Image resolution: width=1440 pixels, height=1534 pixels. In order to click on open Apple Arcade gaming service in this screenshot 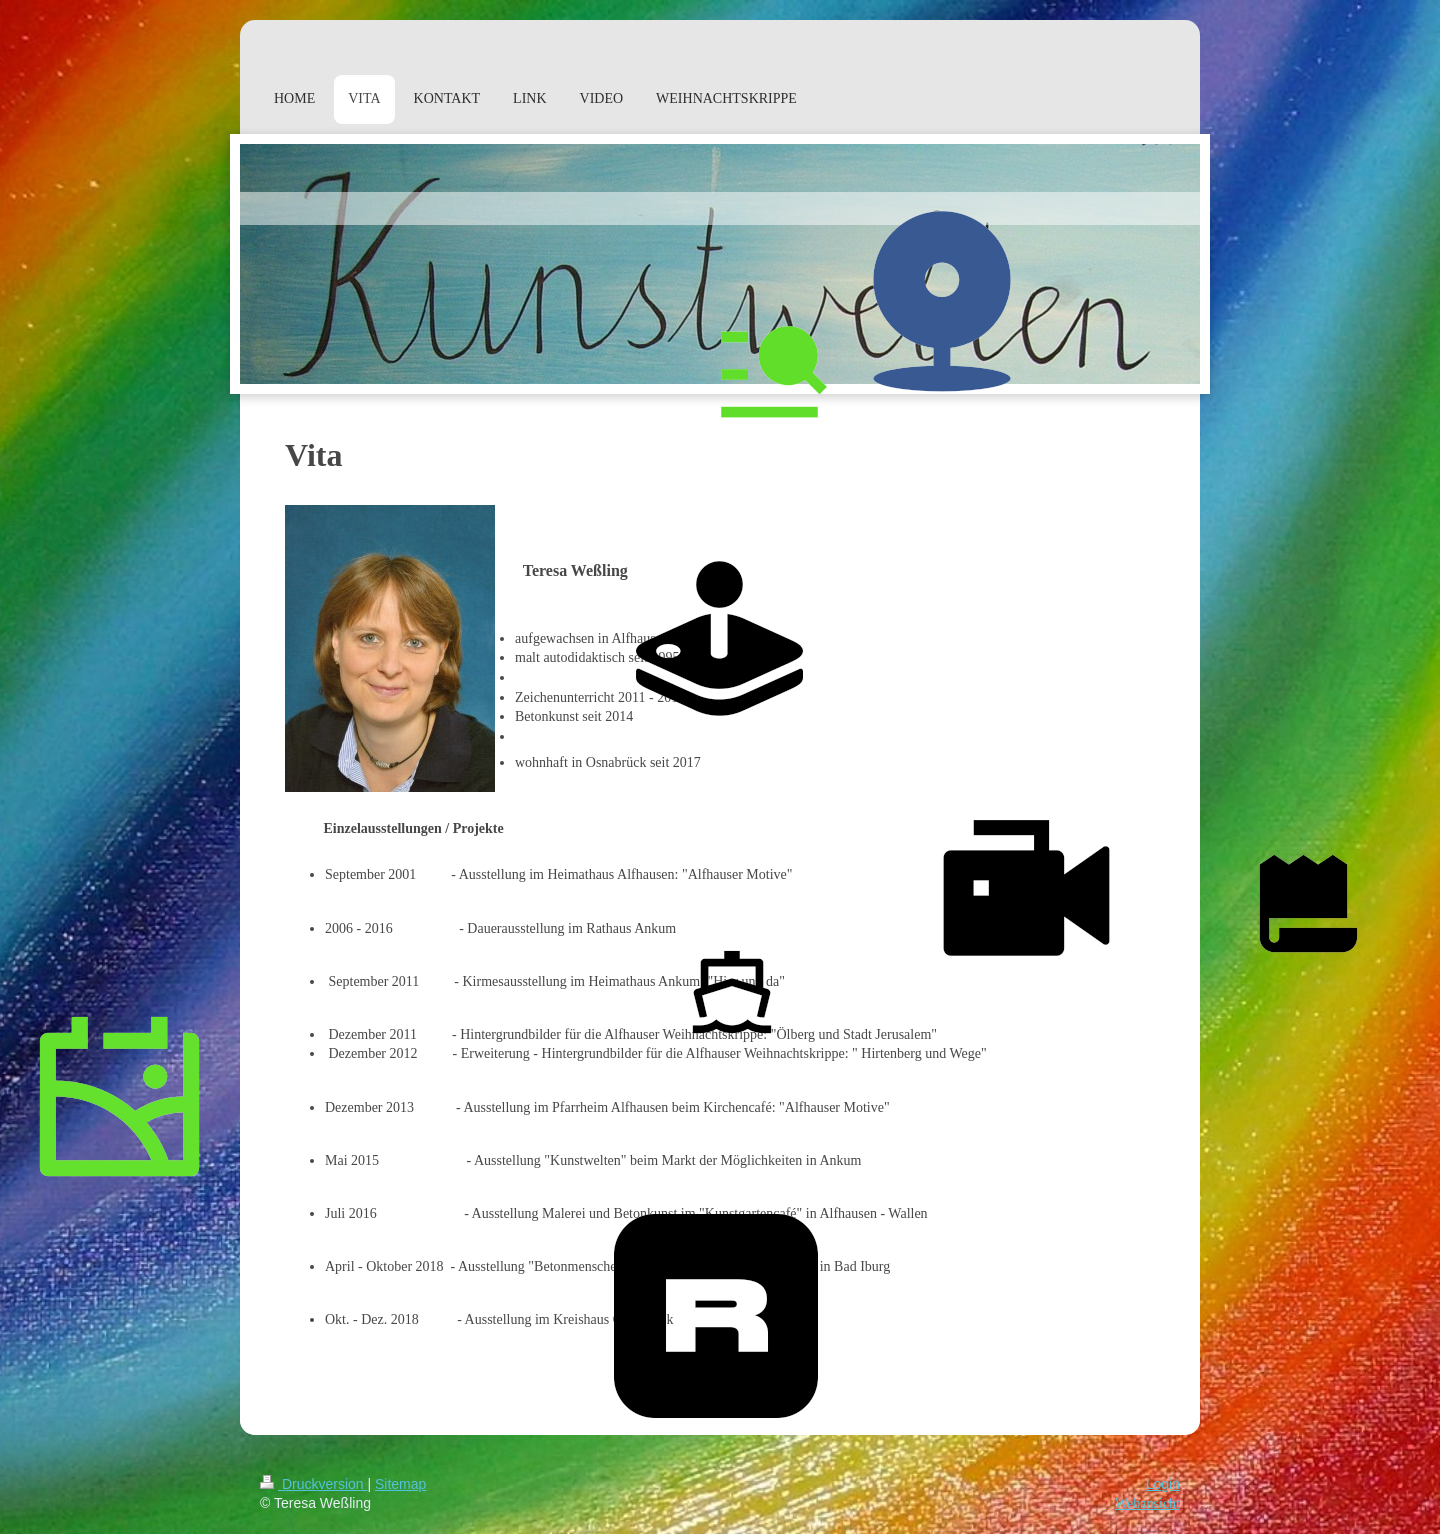, I will do `click(719, 638)`.